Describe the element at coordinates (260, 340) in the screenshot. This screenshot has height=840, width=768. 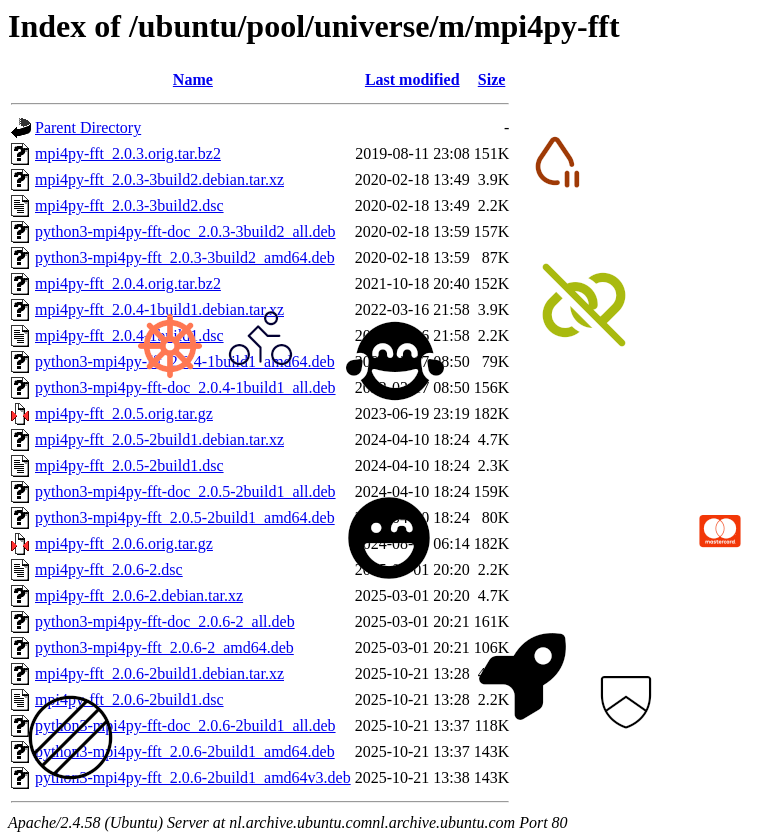
I see `access cycling or bike-related features` at that location.